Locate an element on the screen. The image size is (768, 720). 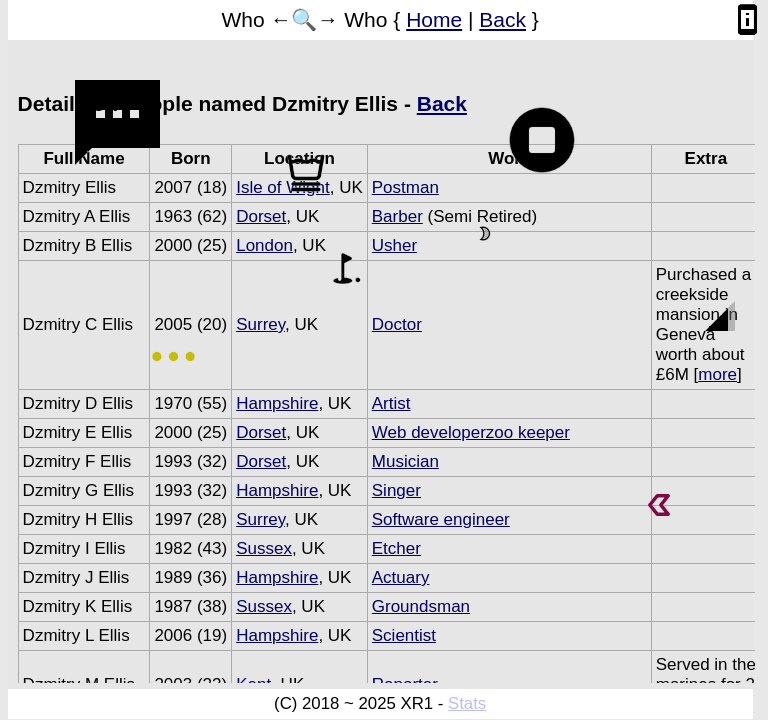
view text messages is located at coordinates (117, 122).